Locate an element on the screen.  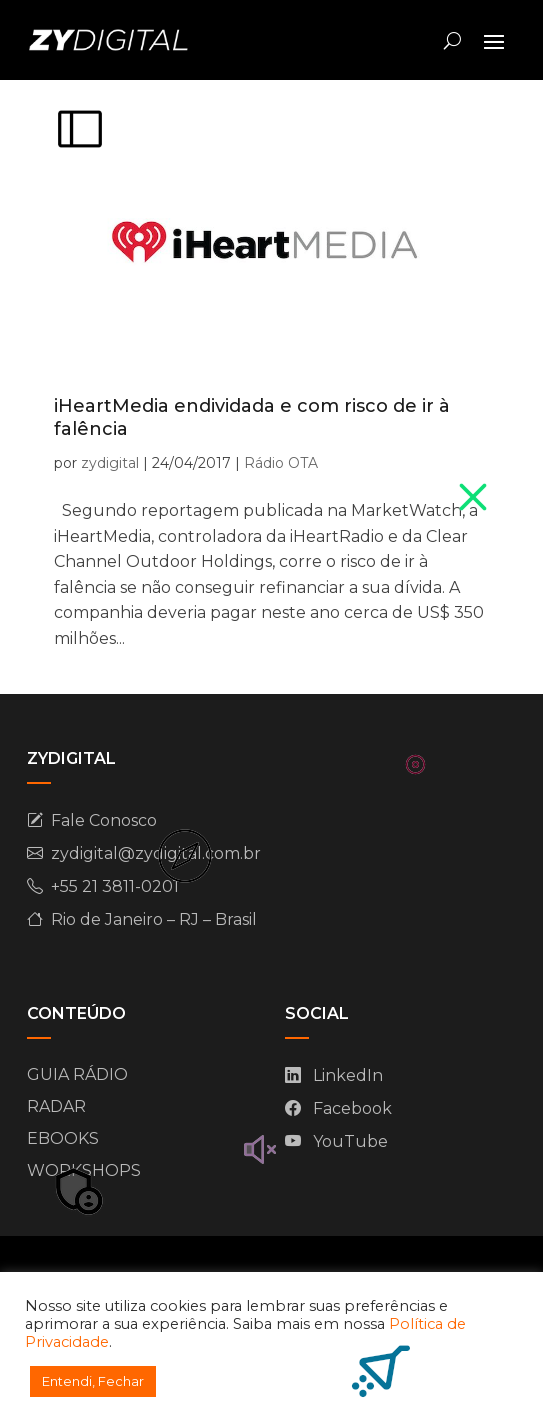
play or access audio/music content is located at coordinates (415, 764).